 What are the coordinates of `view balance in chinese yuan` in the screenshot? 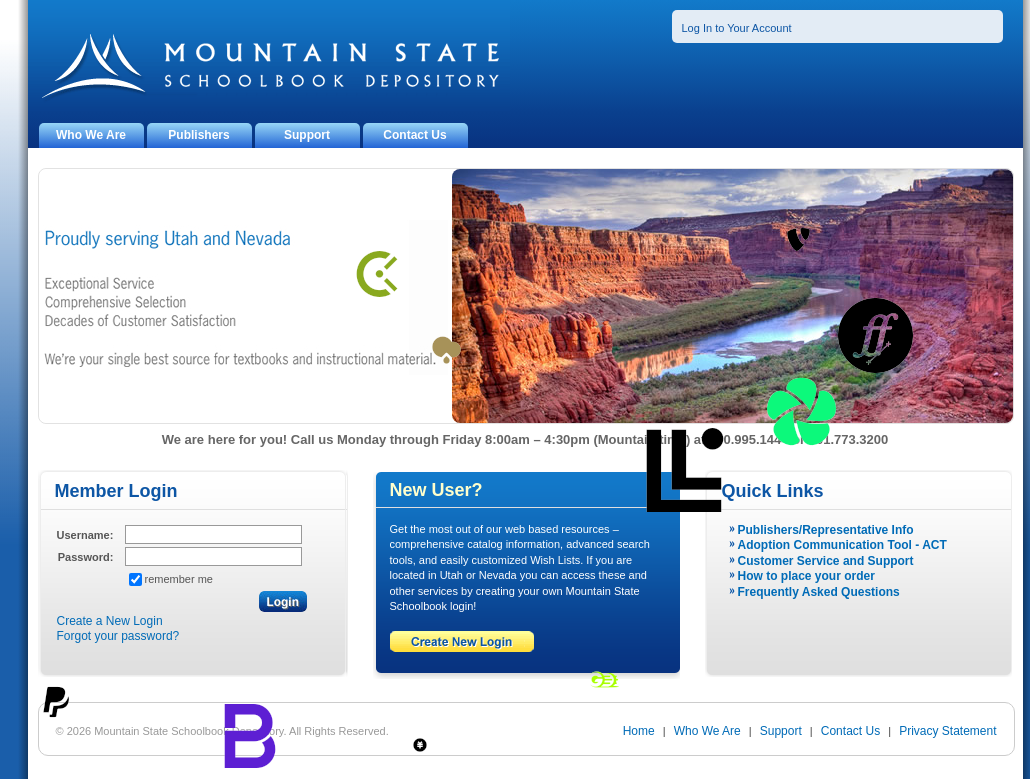 It's located at (420, 745).